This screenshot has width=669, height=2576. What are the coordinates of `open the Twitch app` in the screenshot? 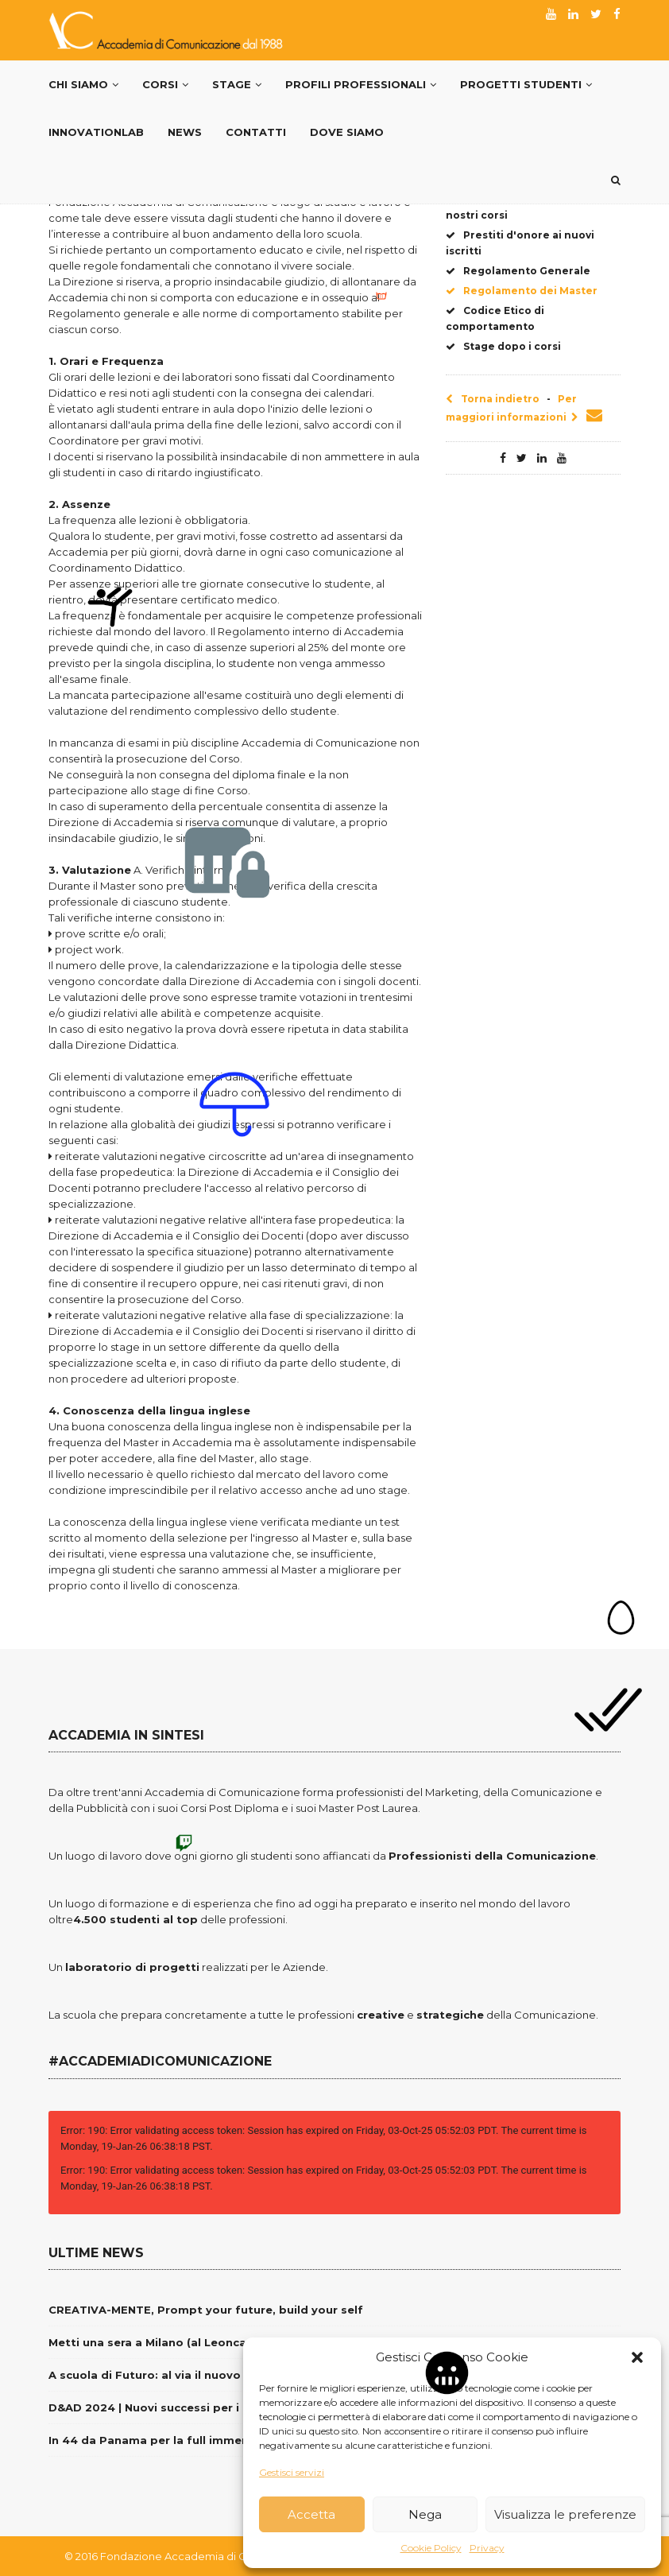 It's located at (184, 1843).